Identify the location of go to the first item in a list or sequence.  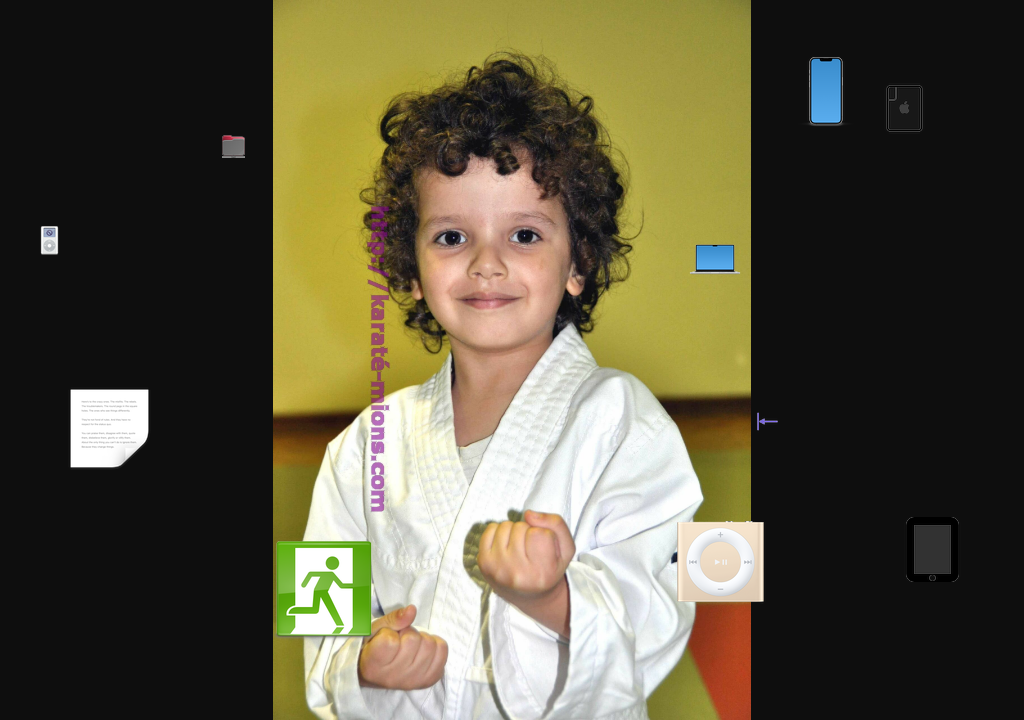
(767, 421).